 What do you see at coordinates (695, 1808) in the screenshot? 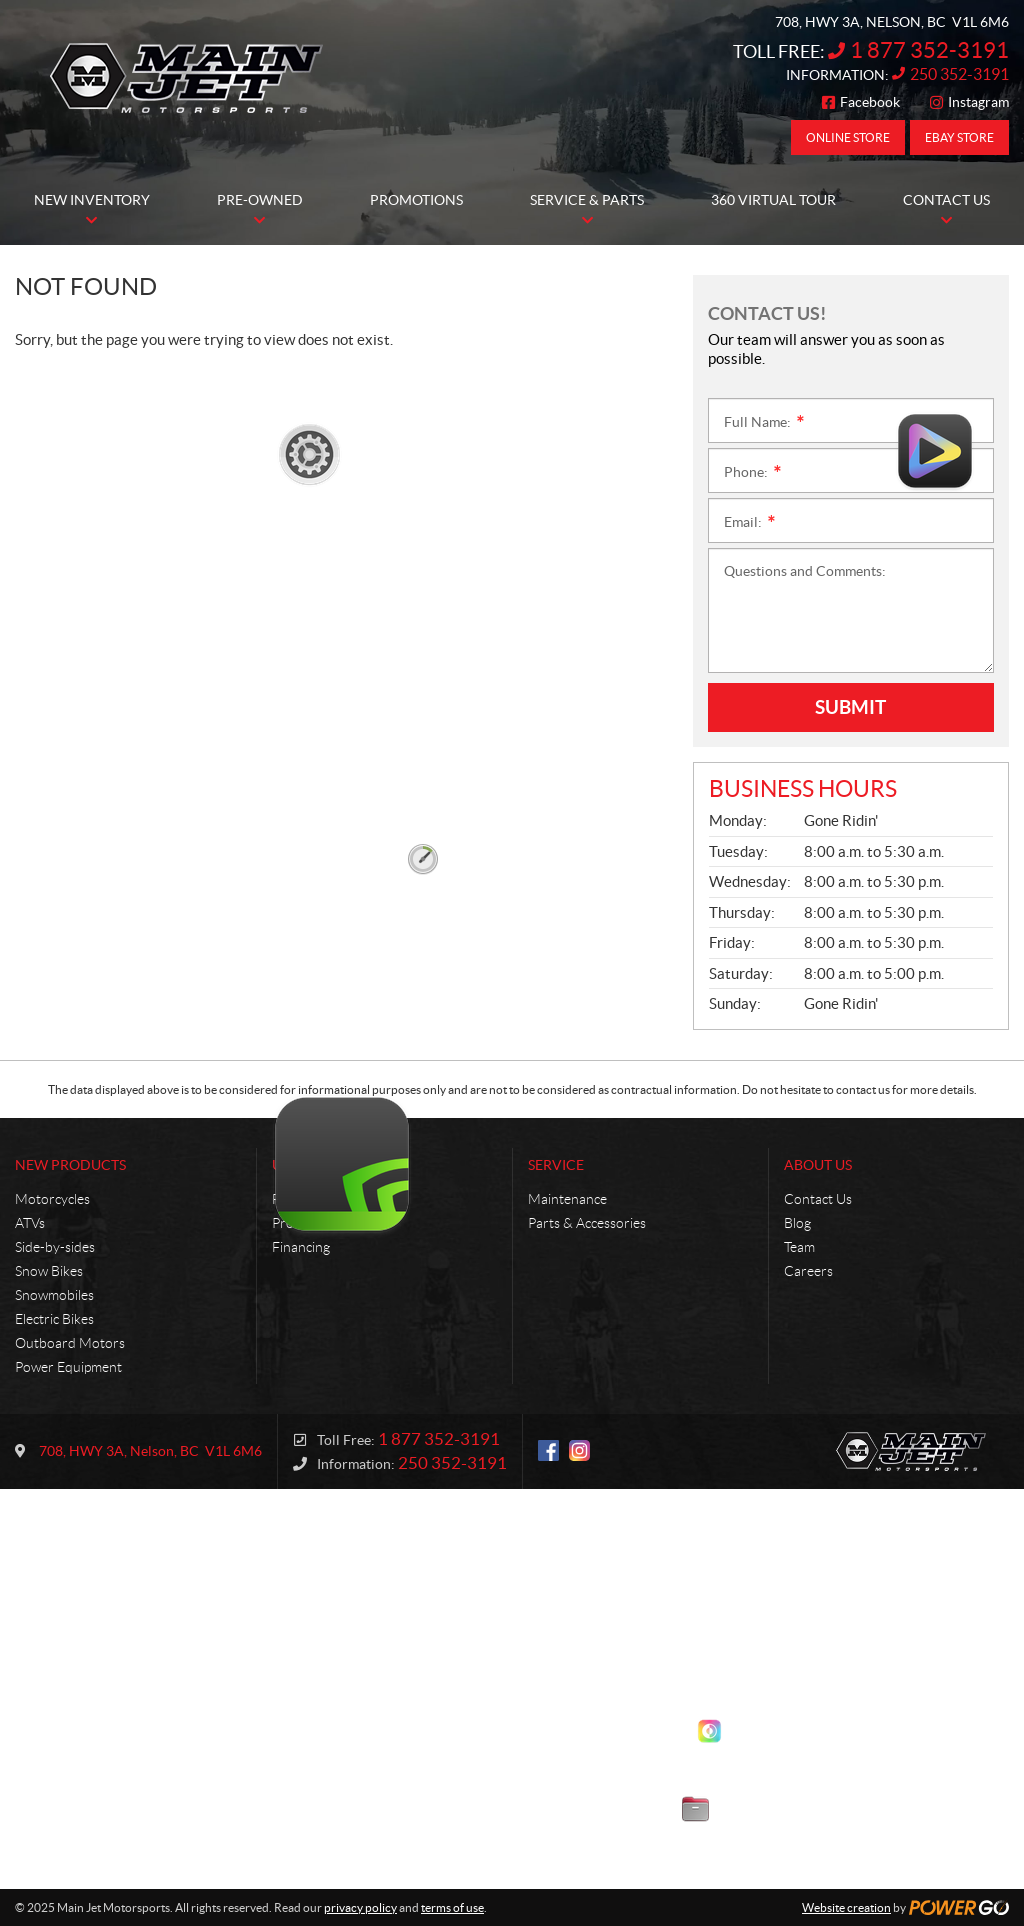
I see `open the file manager application` at bounding box center [695, 1808].